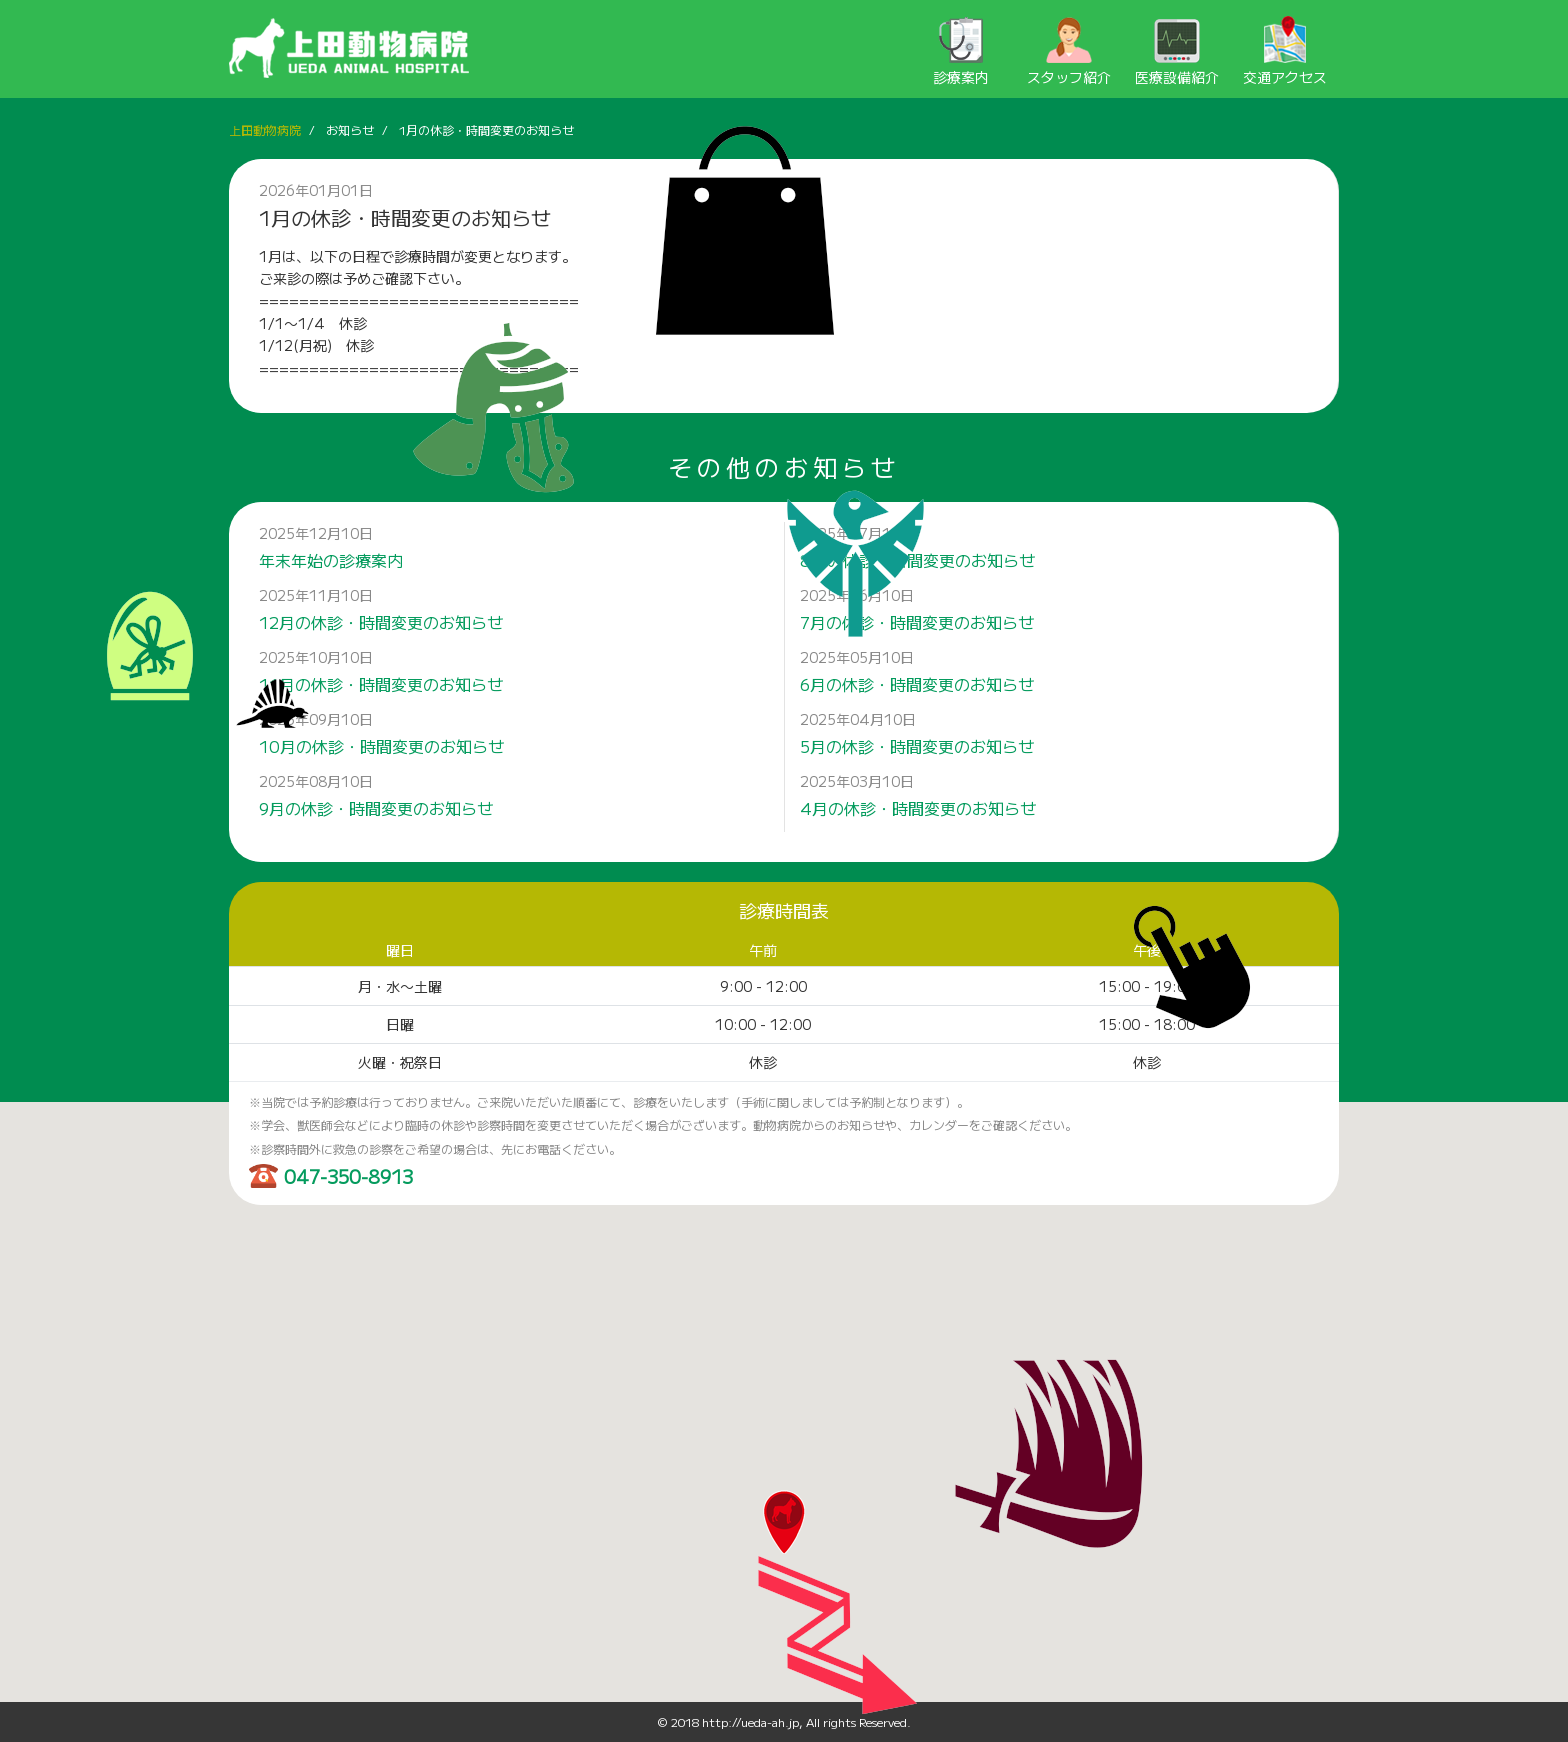 This screenshot has width=1568, height=1742. What do you see at coordinates (837, 1636) in the screenshot?
I see `indicates a zigzag or multi-directional path` at bounding box center [837, 1636].